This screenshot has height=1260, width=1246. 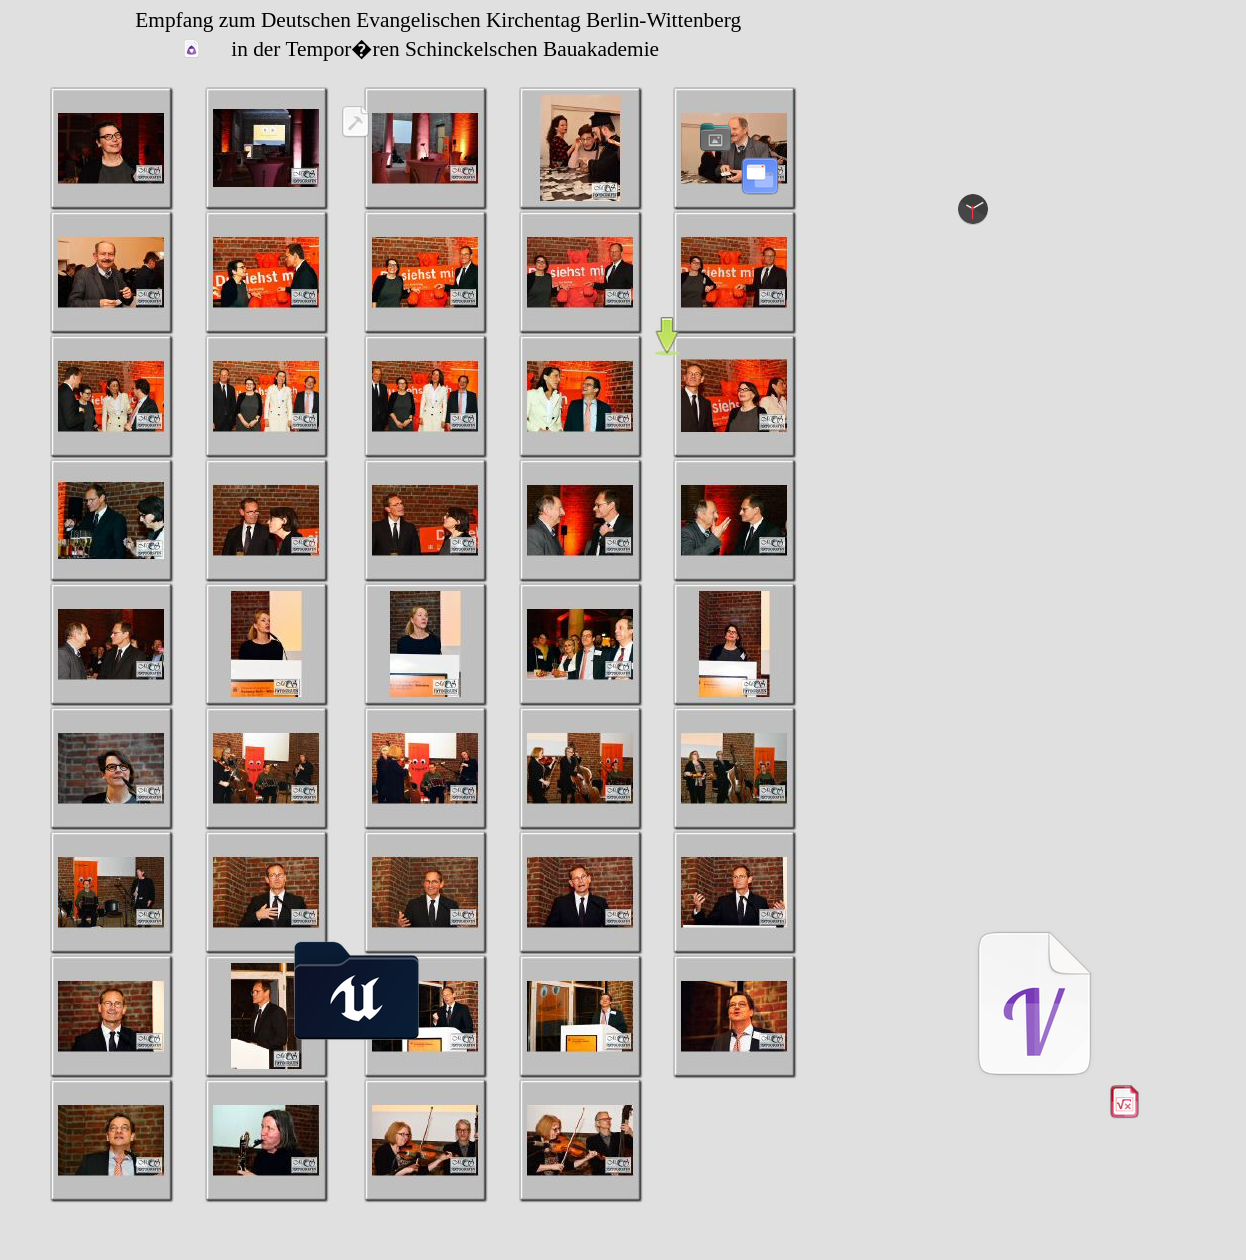 I want to click on vala programming language source file, so click(x=1034, y=1003).